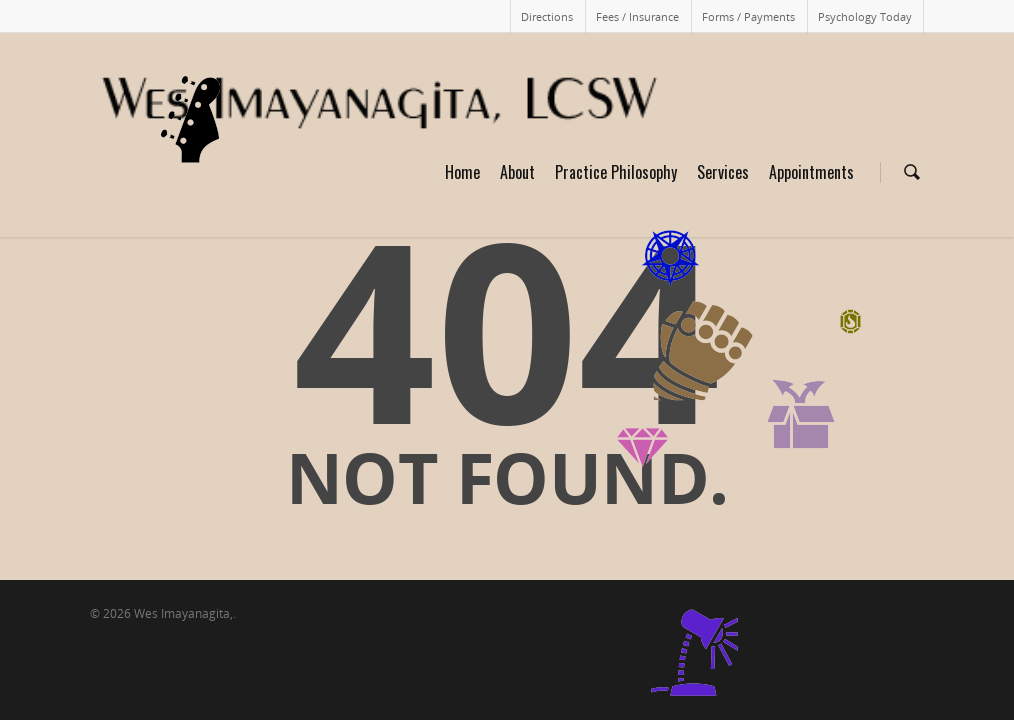 This screenshot has height=720, width=1014. What do you see at coordinates (694, 652) in the screenshot?
I see `toggle desk lamp or reading light` at bounding box center [694, 652].